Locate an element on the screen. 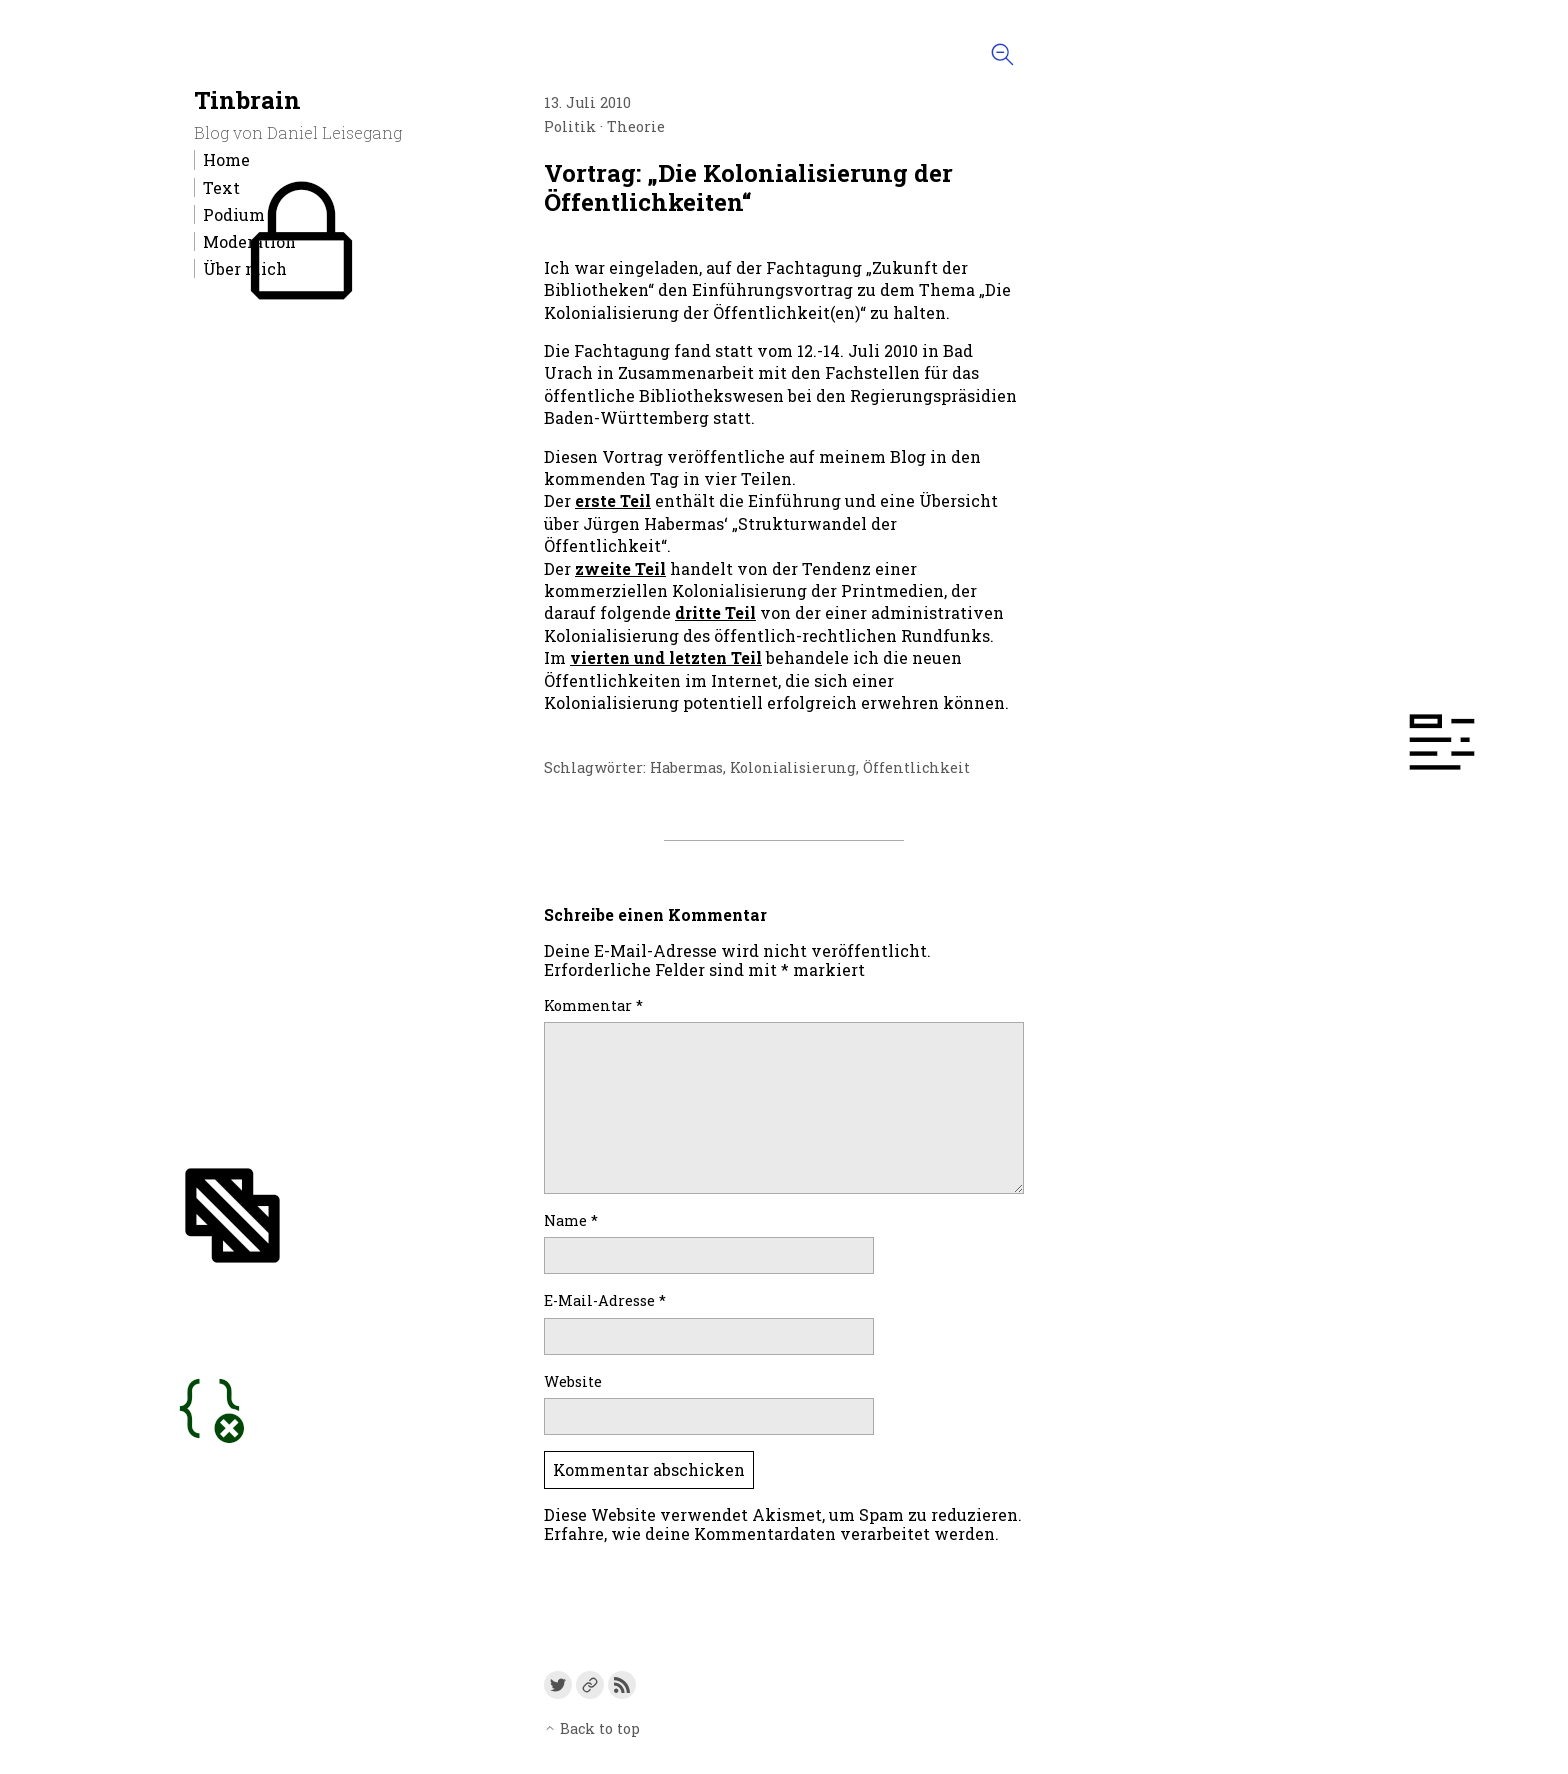  indicates a syntax error with mismatched brackets is located at coordinates (209, 1408).